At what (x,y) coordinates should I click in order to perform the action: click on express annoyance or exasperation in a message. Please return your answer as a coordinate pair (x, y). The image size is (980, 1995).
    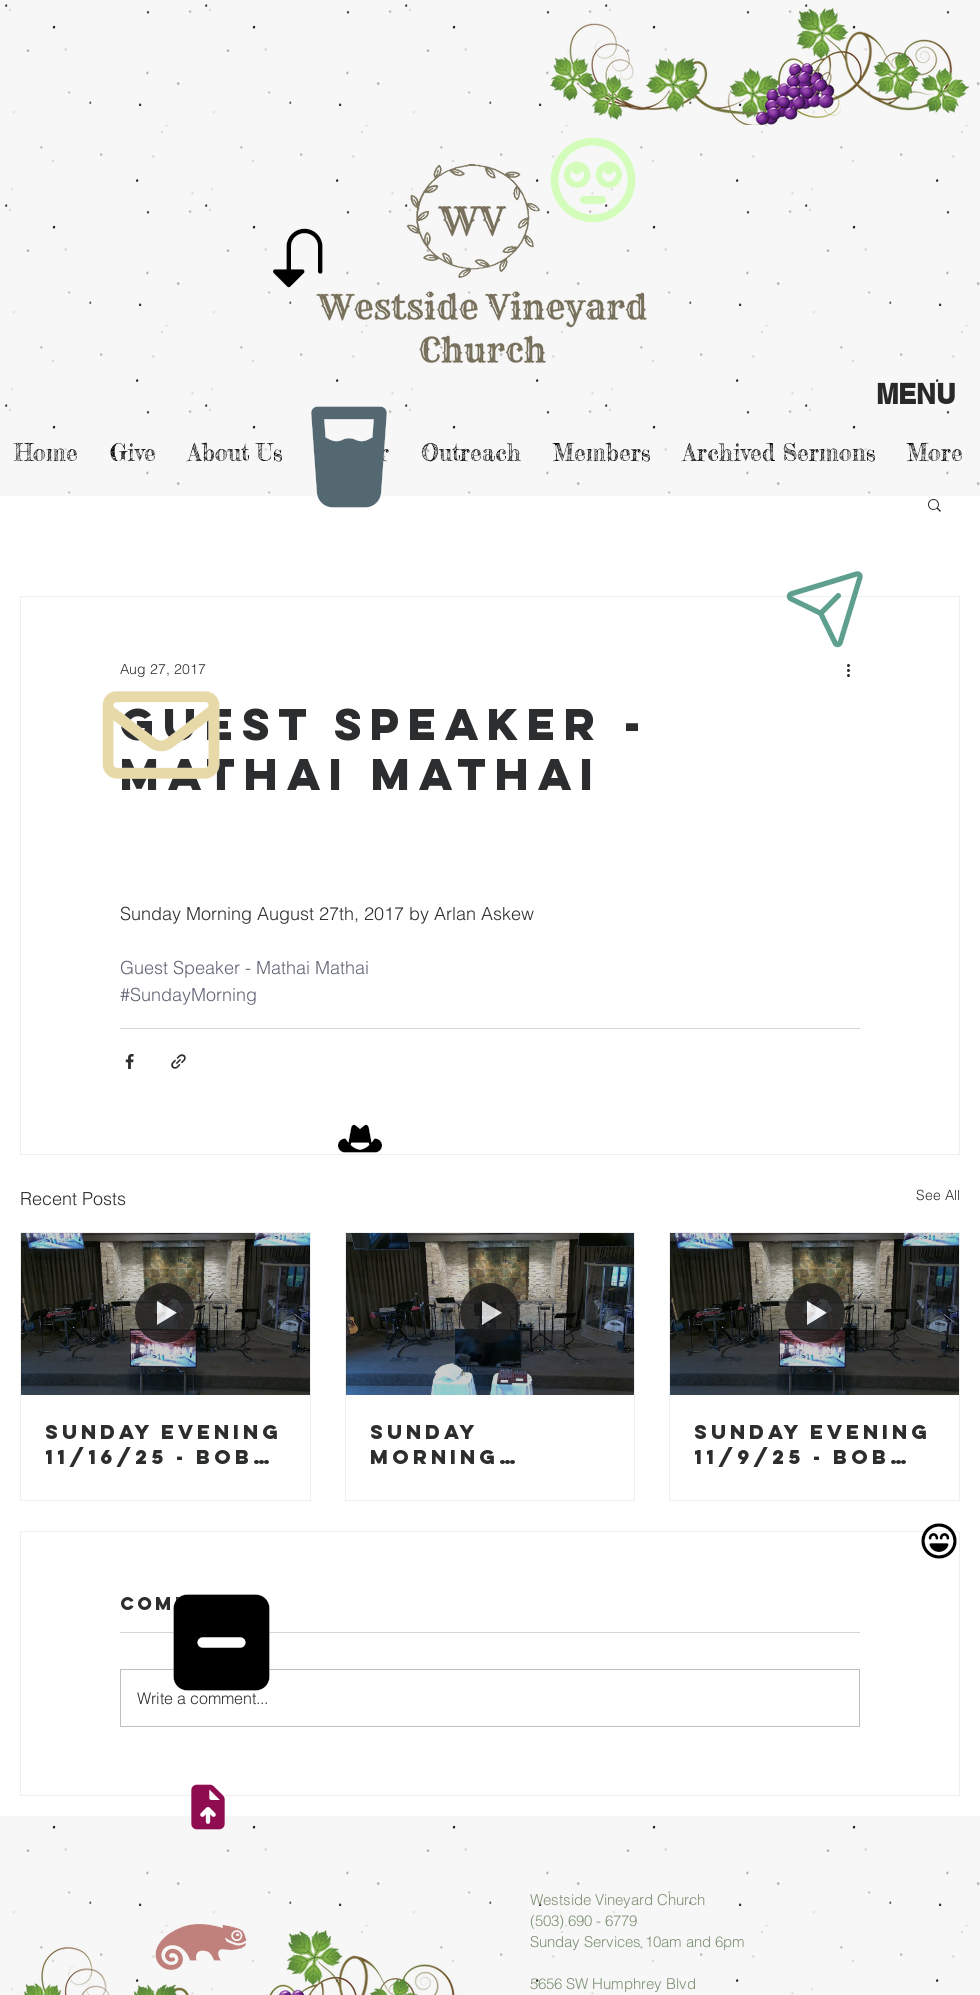
    Looking at the image, I should click on (593, 180).